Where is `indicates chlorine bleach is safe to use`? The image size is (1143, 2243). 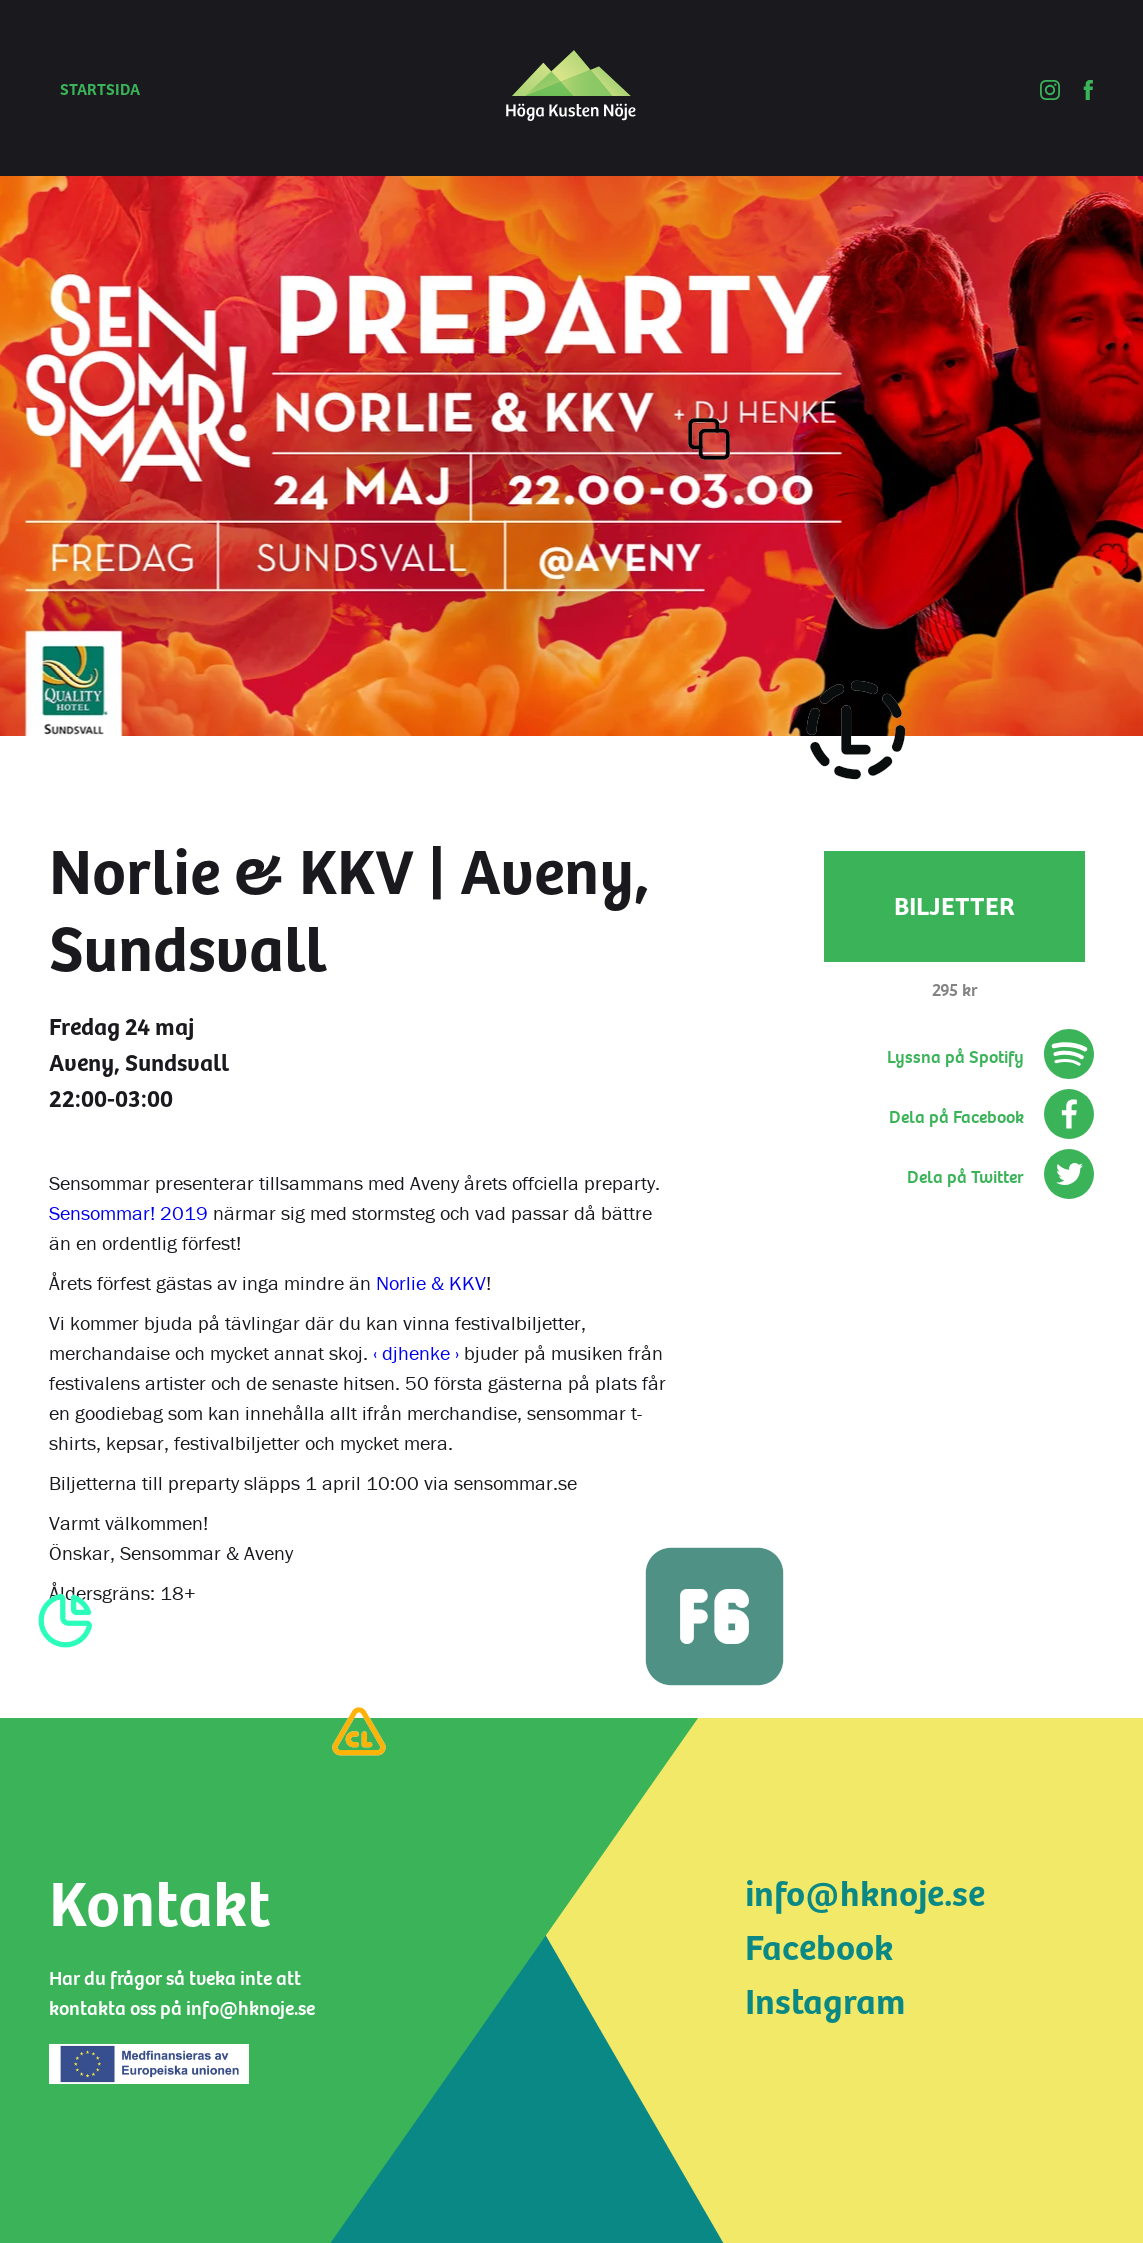
indicates chlorine bleach is safe to use is located at coordinates (359, 1734).